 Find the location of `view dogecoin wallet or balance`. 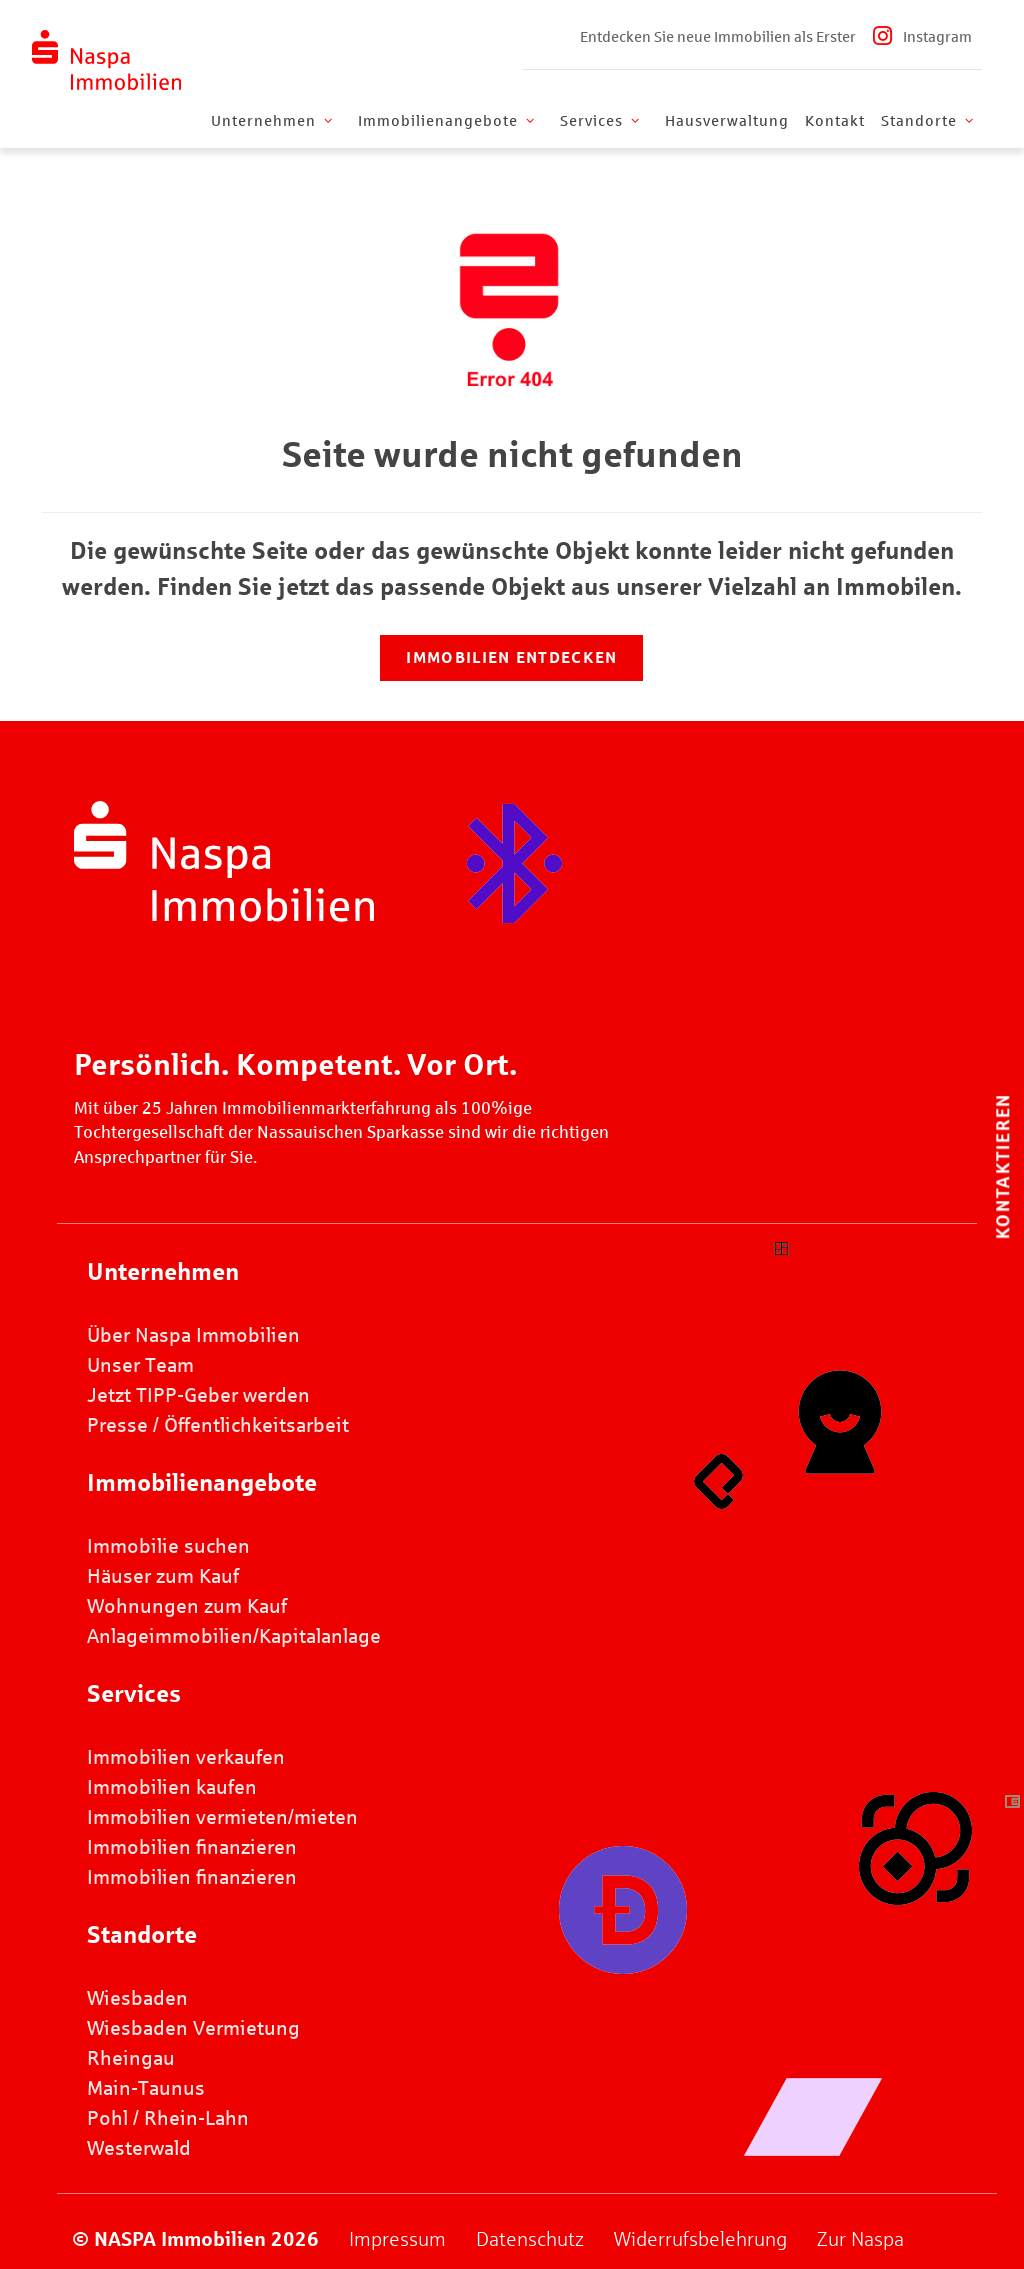

view dogecoin wallet or balance is located at coordinates (623, 1910).